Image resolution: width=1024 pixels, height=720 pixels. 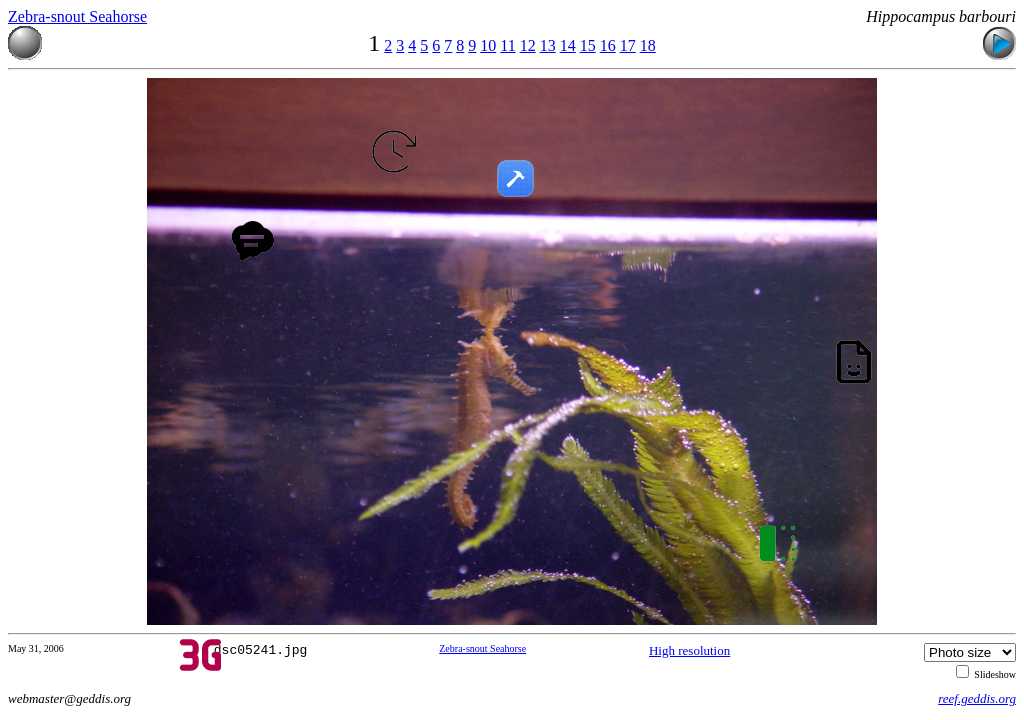 What do you see at coordinates (854, 362) in the screenshot?
I see `view a friendly or positive document` at bounding box center [854, 362].